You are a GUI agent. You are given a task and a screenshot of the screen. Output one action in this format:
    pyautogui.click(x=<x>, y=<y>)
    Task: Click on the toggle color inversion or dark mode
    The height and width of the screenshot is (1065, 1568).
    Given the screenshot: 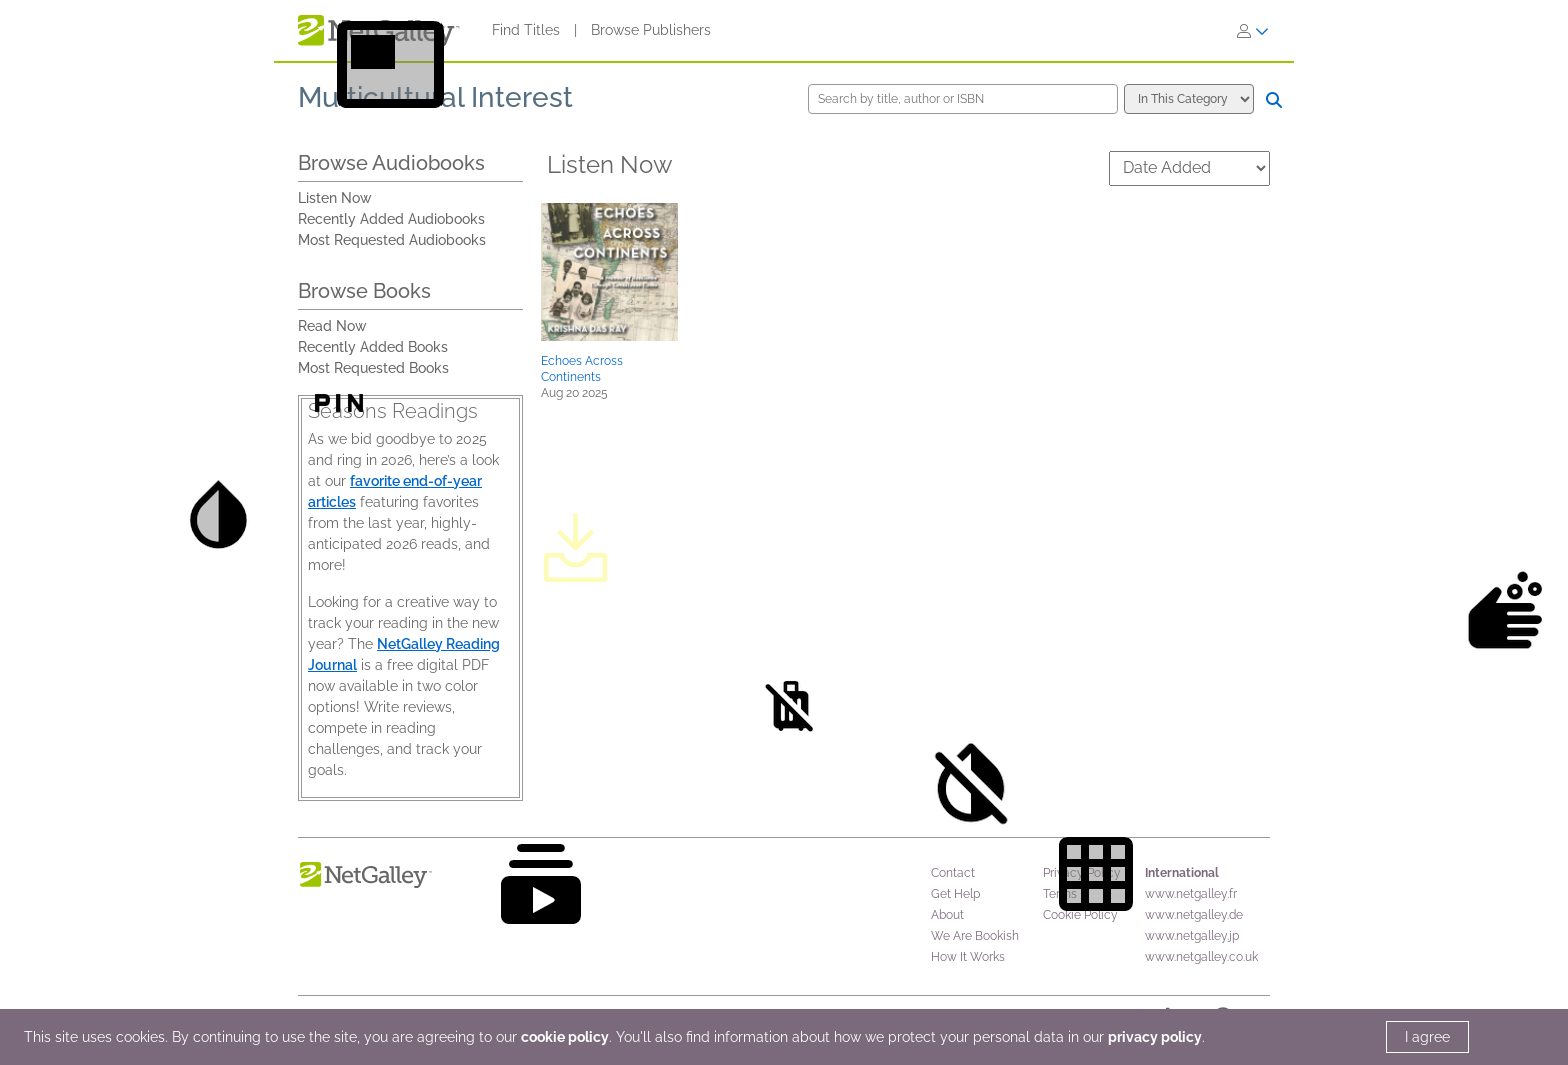 What is the action you would take?
    pyautogui.click(x=218, y=514)
    